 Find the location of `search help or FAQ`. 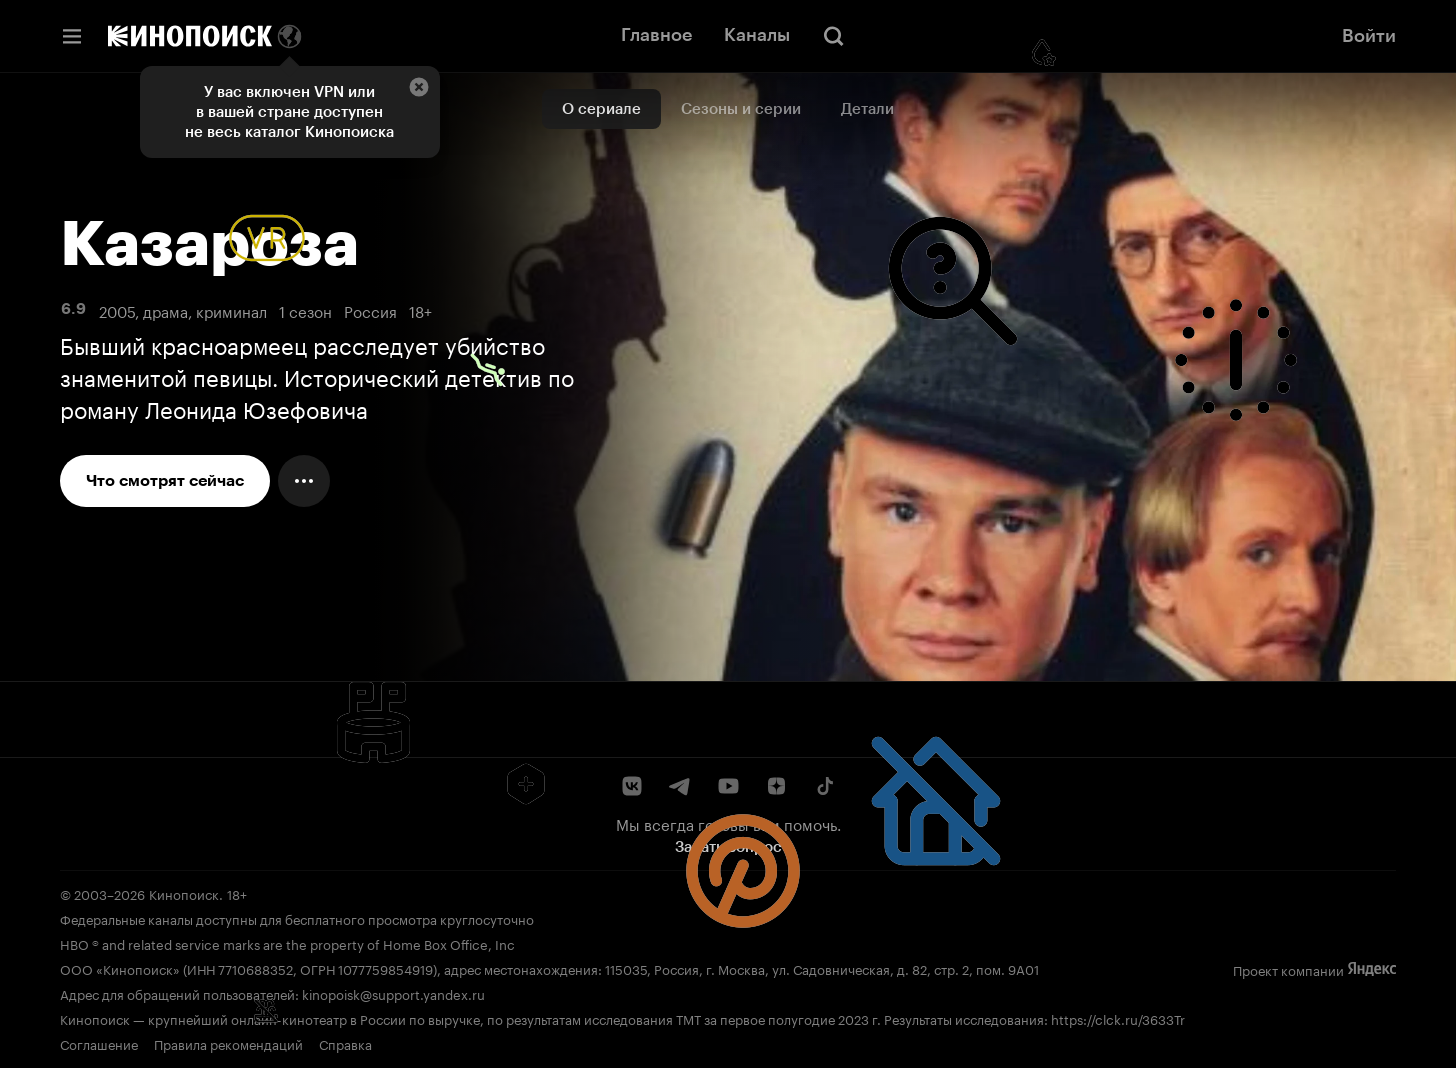

search help or FAQ is located at coordinates (953, 281).